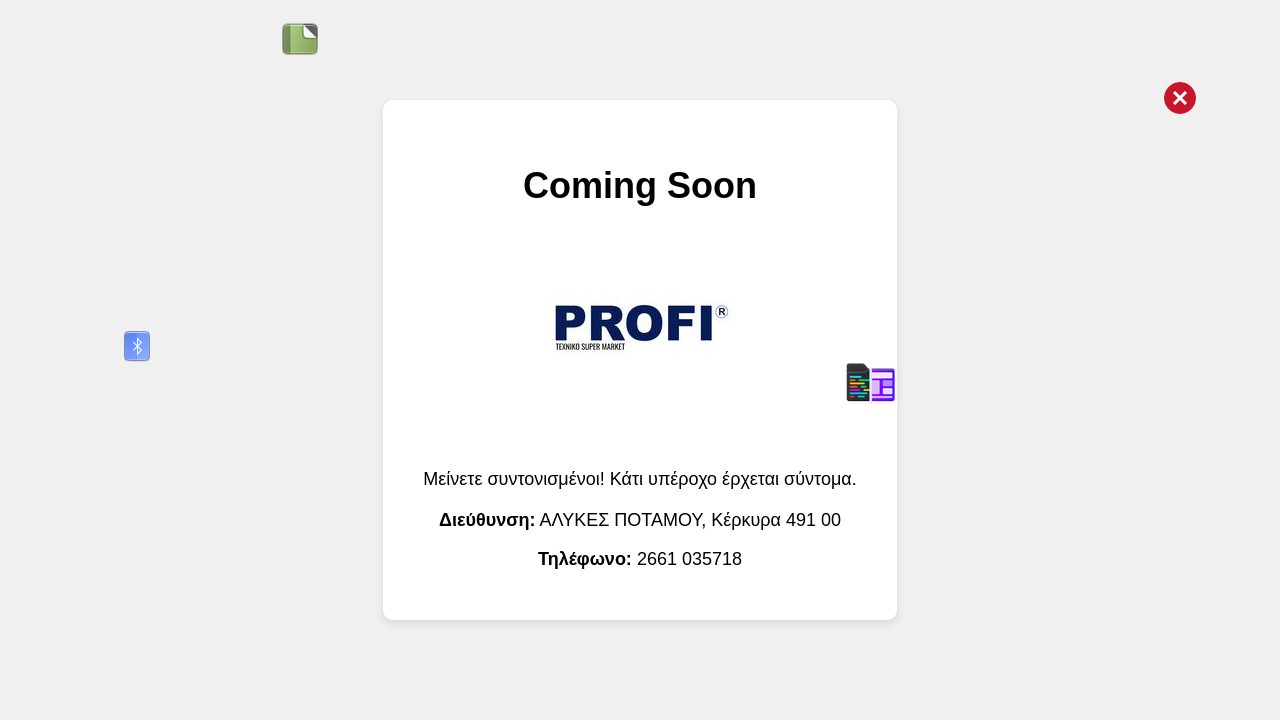  I want to click on indicates bluetooth is currently active, so click(137, 346).